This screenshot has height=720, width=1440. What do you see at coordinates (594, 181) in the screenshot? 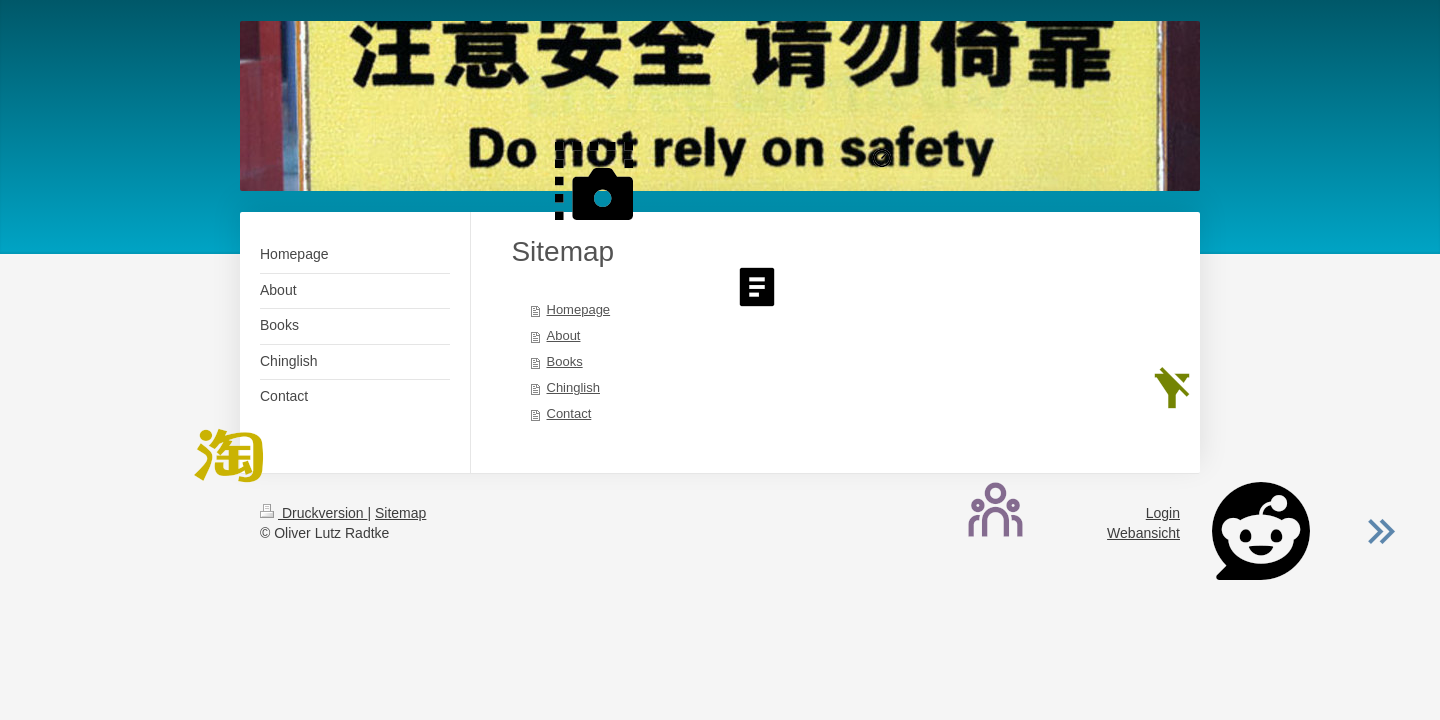
I see `capture a screenshot of the current screen` at bounding box center [594, 181].